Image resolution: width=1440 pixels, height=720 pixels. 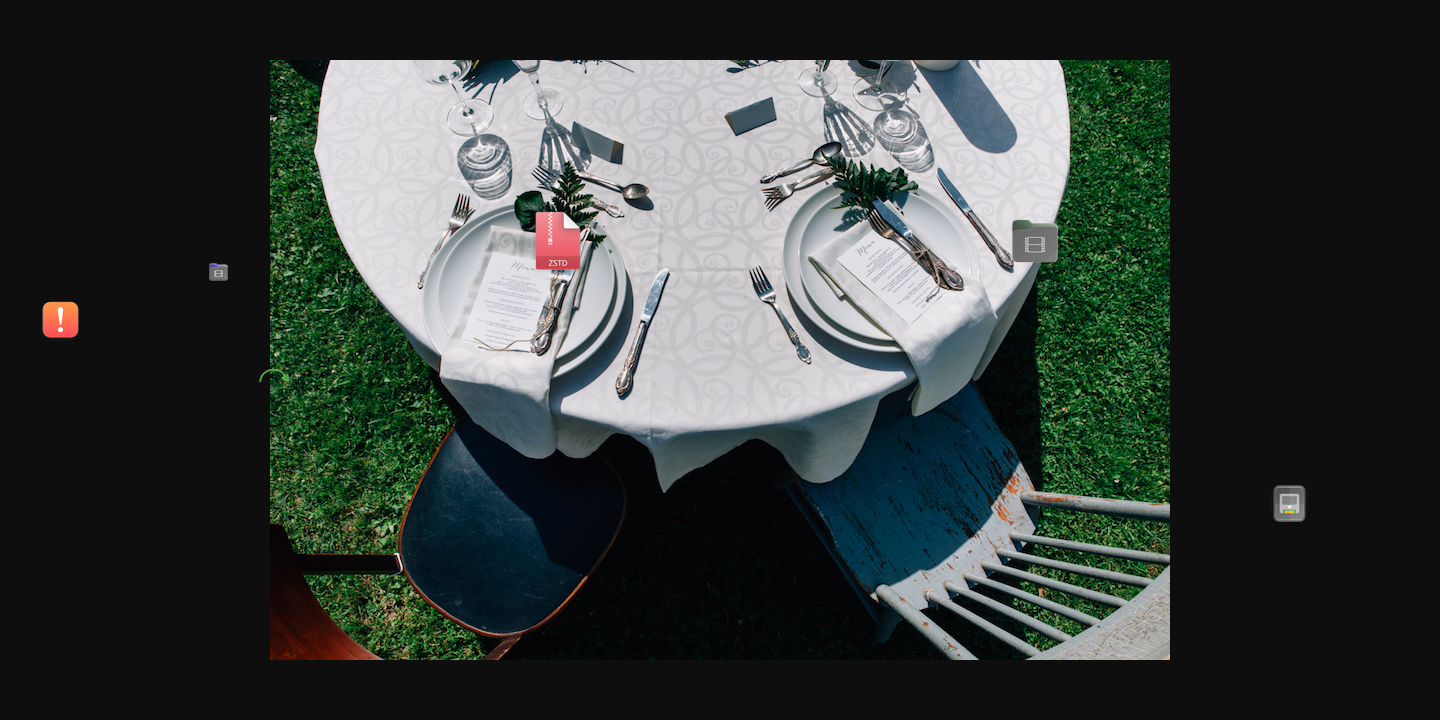 What do you see at coordinates (558, 242) in the screenshot?
I see `a zstd-compressed tar archive file` at bounding box center [558, 242].